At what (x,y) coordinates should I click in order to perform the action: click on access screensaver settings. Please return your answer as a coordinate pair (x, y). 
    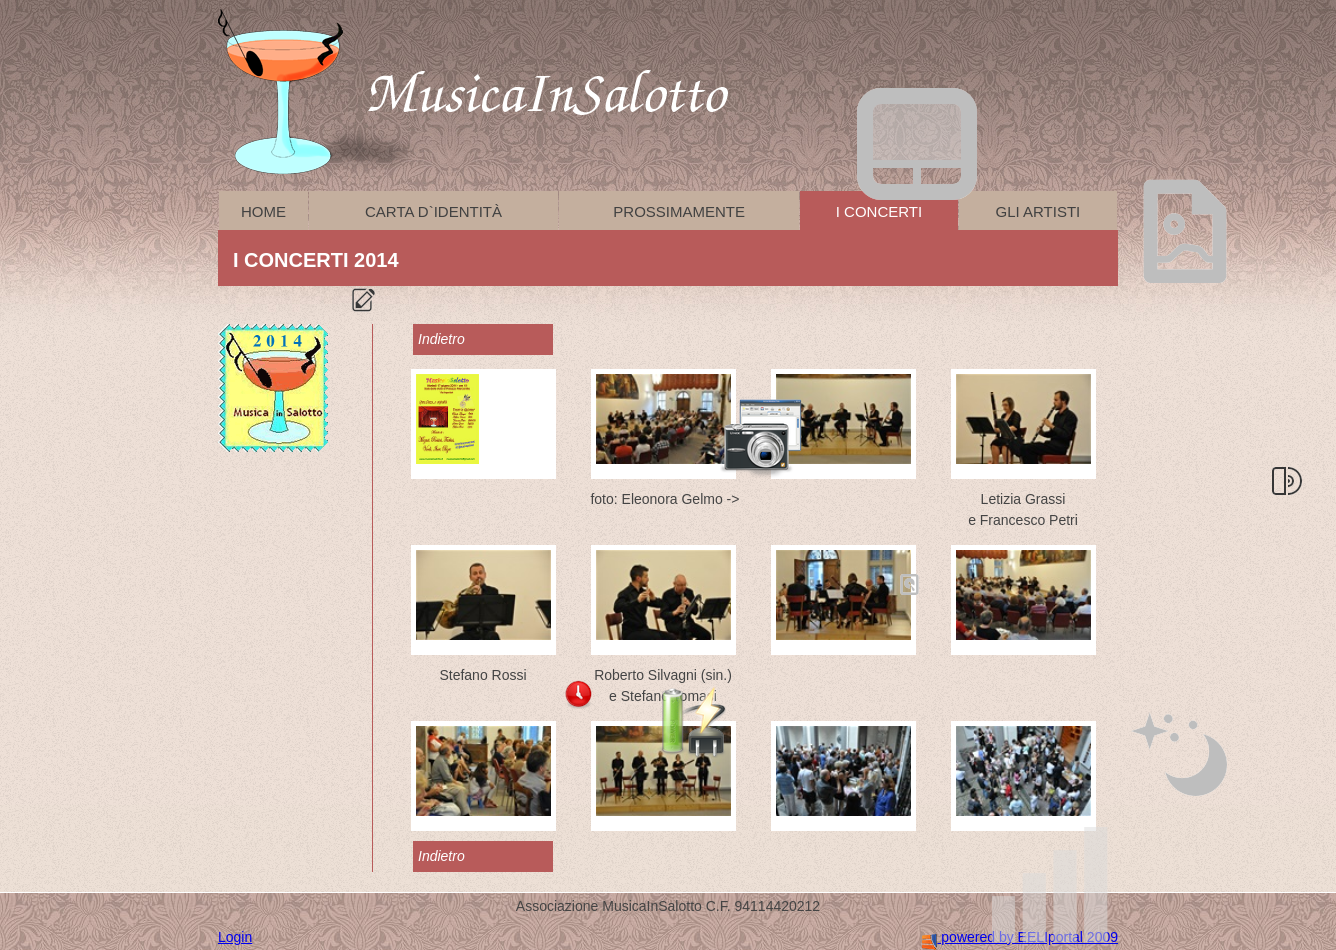
    Looking at the image, I should click on (1177, 746).